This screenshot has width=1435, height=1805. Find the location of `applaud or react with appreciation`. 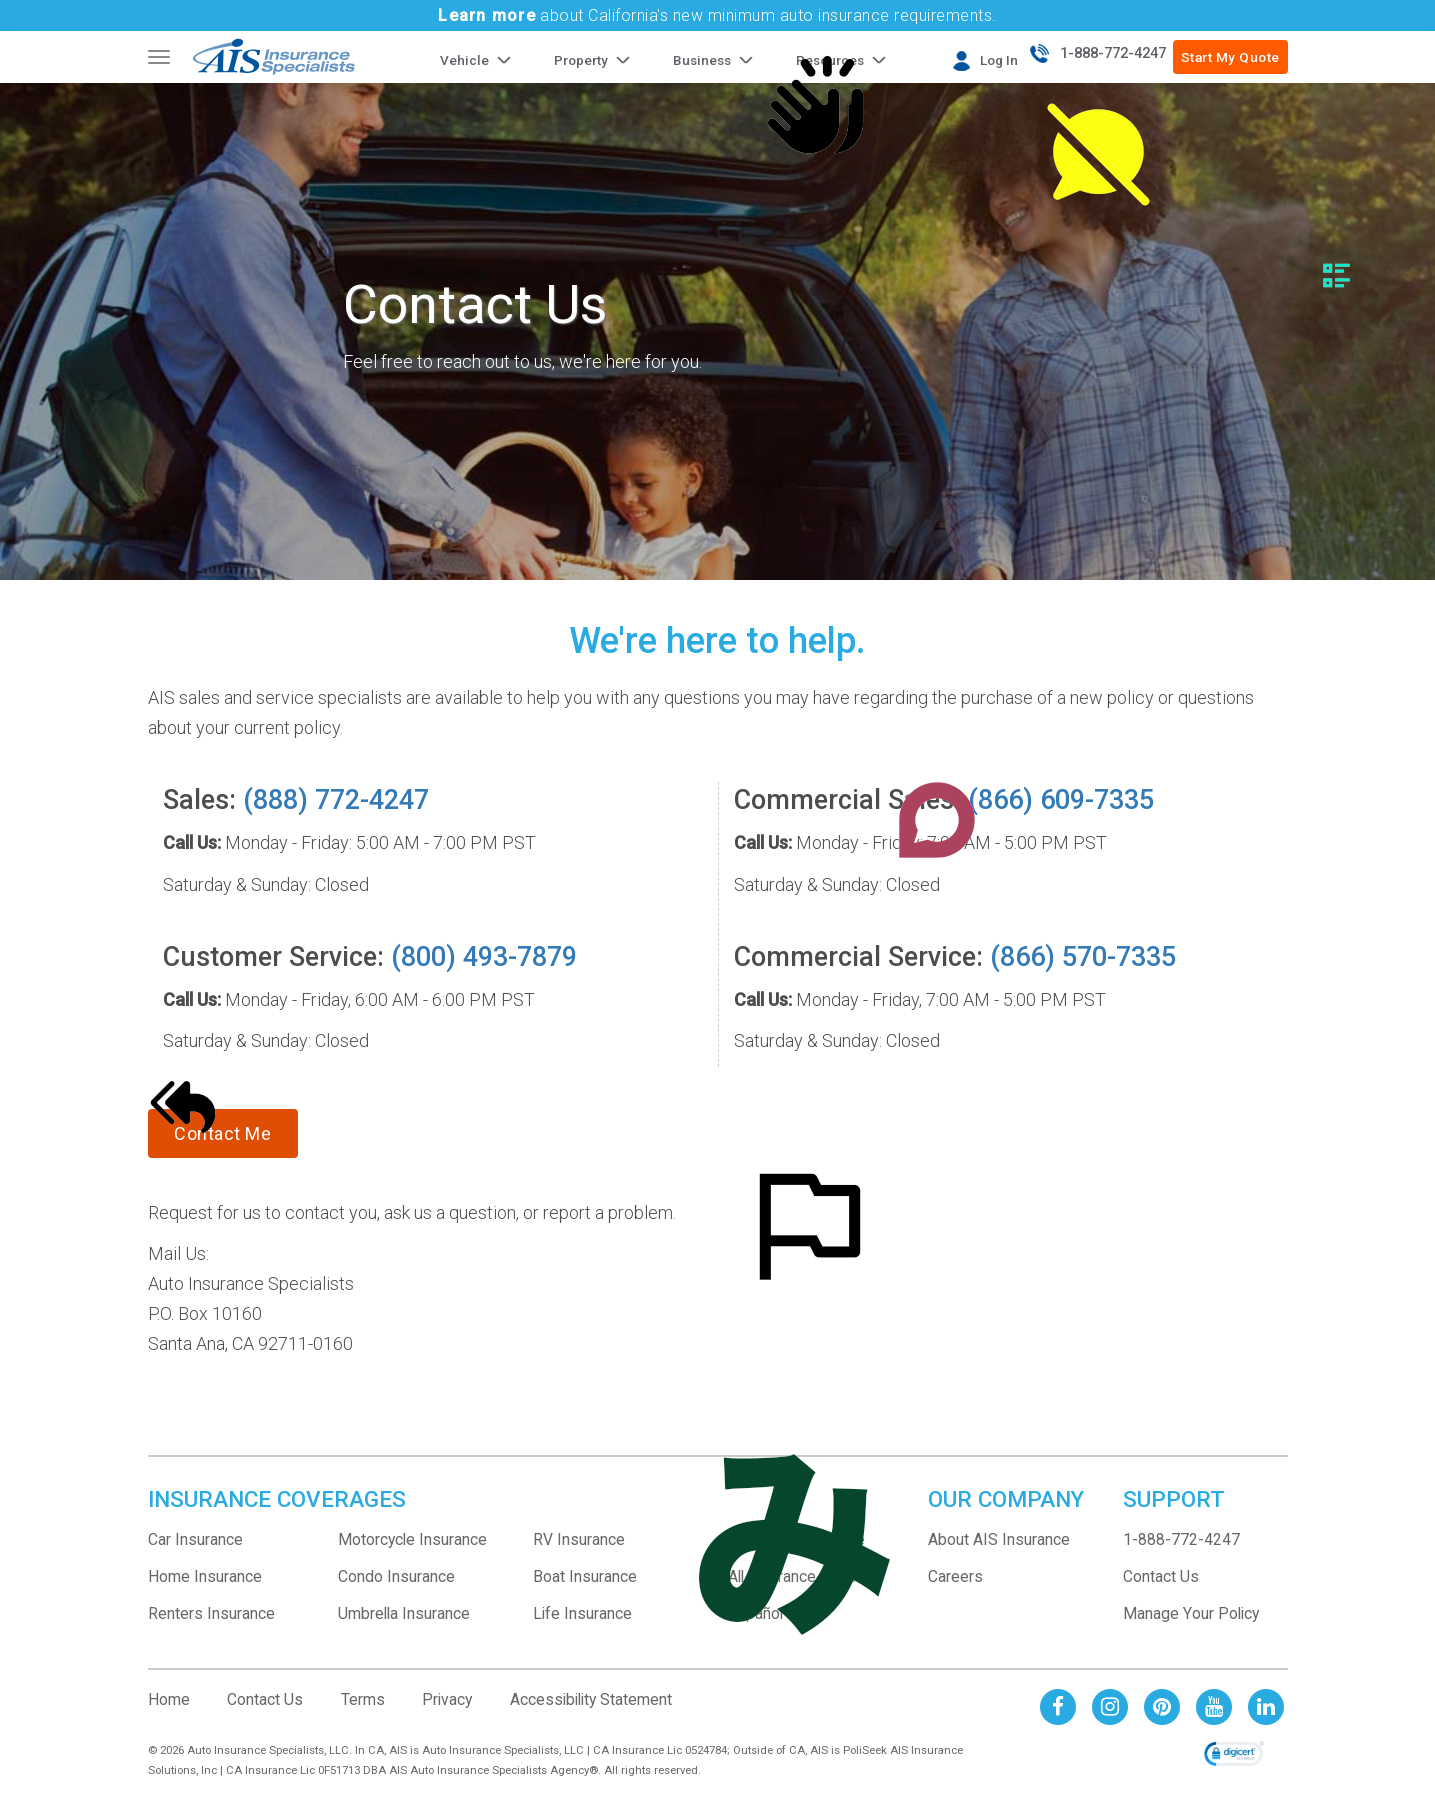

applaud or react with appreciation is located at coordinates (815, 106).